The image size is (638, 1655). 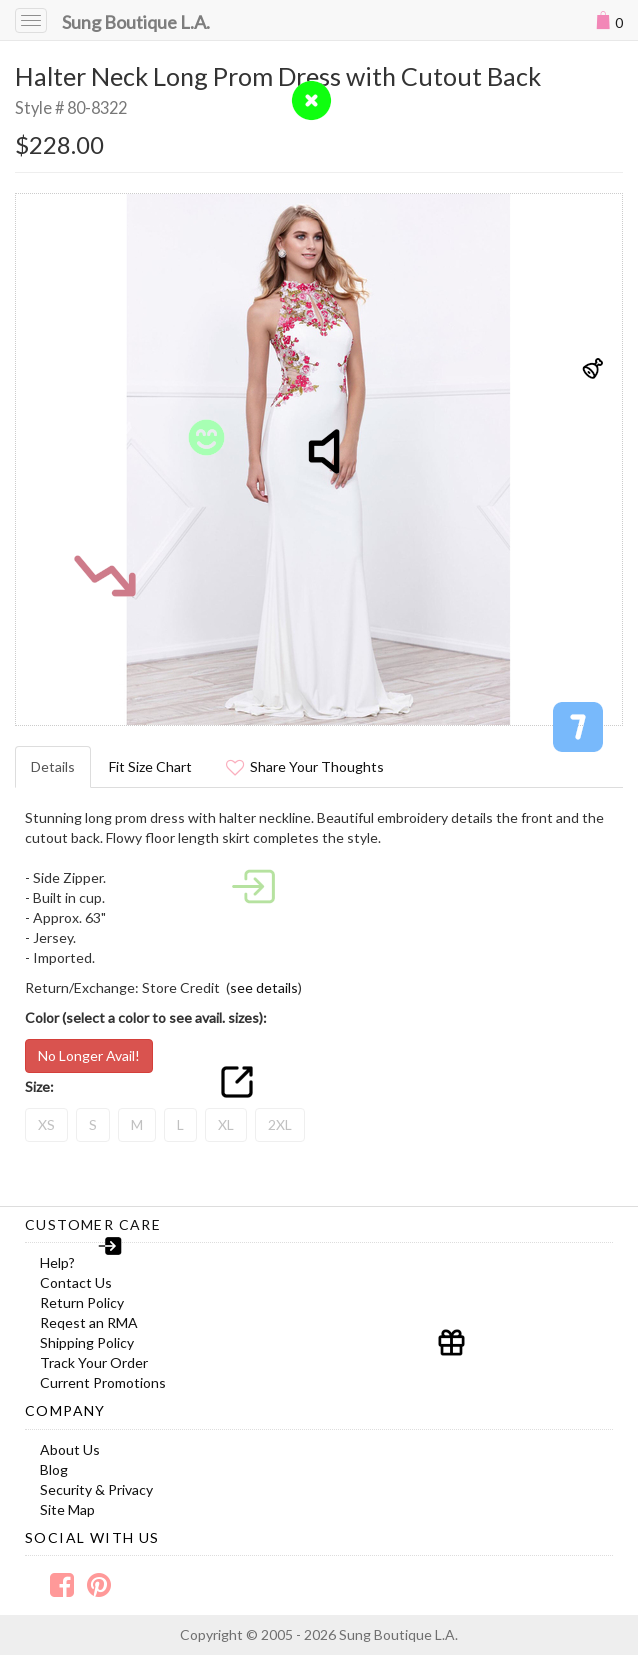 What do you see at coordinates (206, 437) in the screenshot?
I see `add a positive reaction or emoji` at bounding box center [206, 437].